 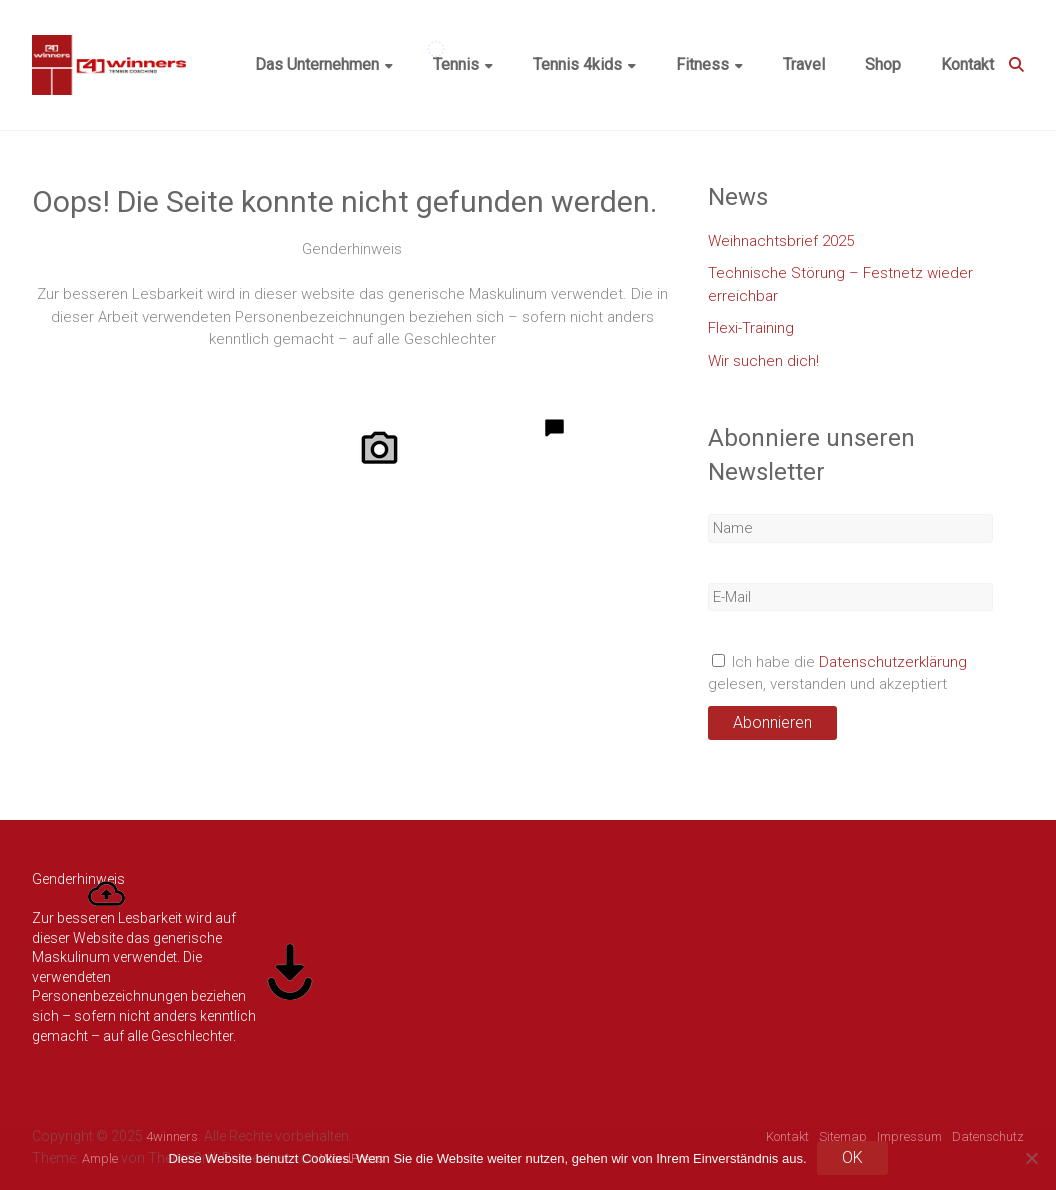 I want to click on loading or processing in progress, so click(x=436, y=49).